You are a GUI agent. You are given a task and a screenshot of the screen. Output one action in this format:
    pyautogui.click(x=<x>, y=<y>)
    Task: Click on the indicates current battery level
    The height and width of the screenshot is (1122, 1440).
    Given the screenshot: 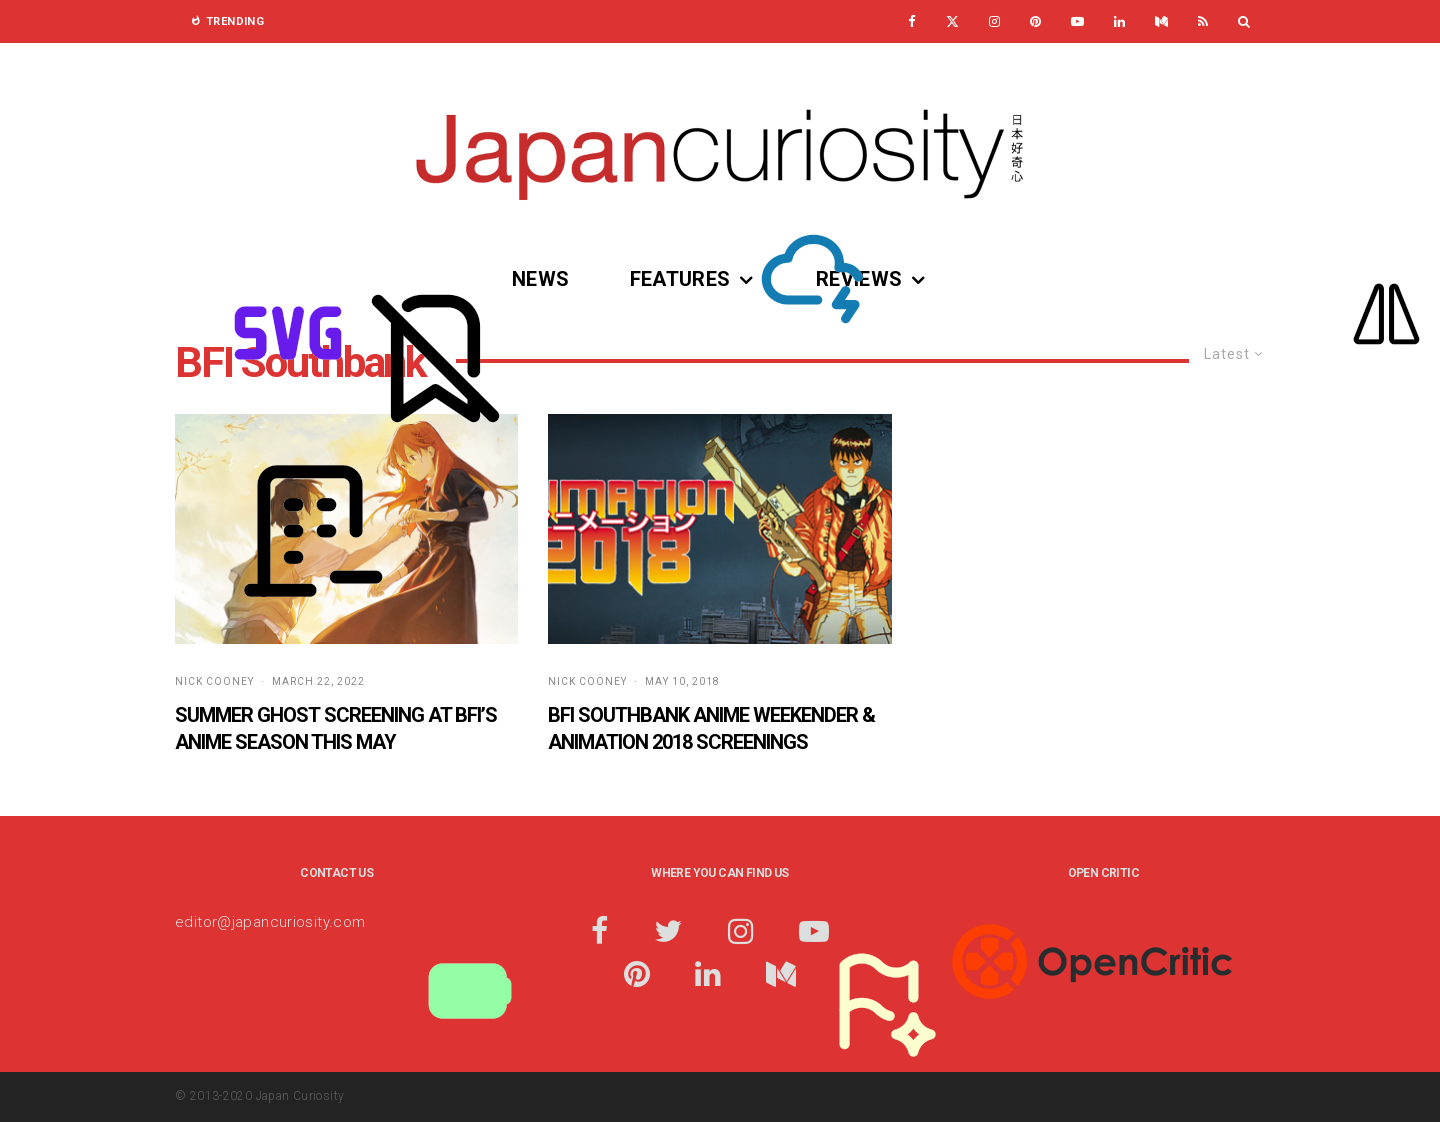 What is the action you would take?
    pyautogui.click(x=470, y=991)
    